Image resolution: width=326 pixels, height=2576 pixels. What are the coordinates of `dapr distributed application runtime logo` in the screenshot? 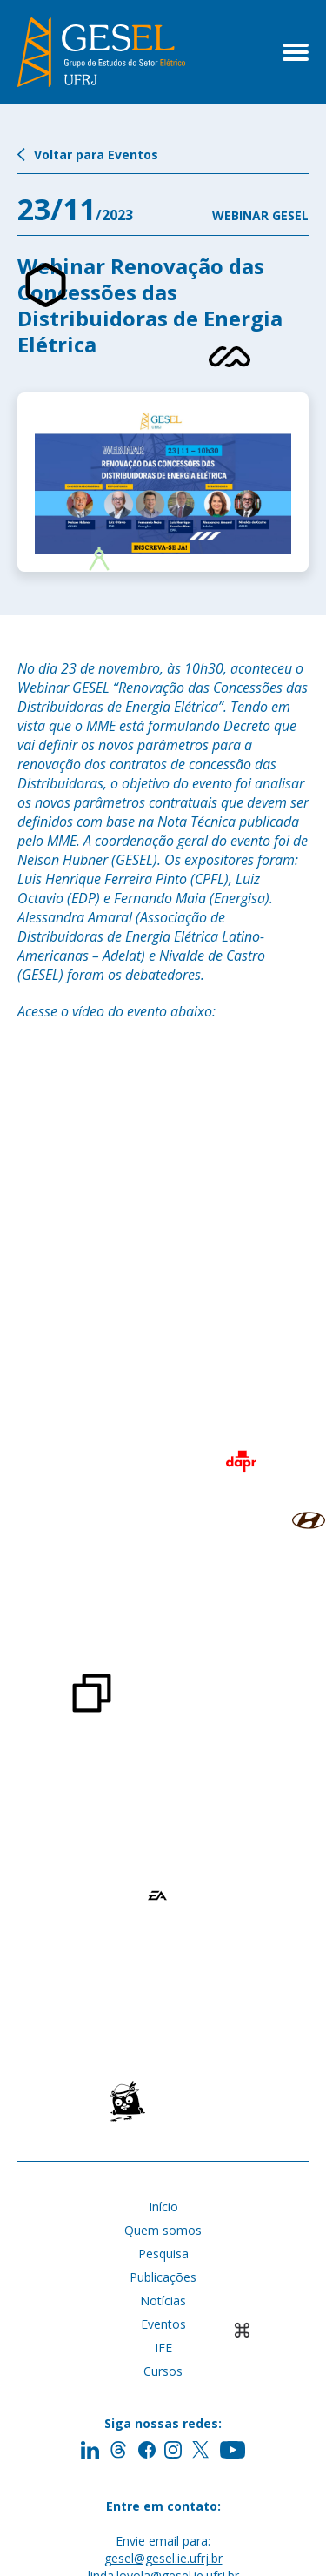 It's located at (241, 1461).